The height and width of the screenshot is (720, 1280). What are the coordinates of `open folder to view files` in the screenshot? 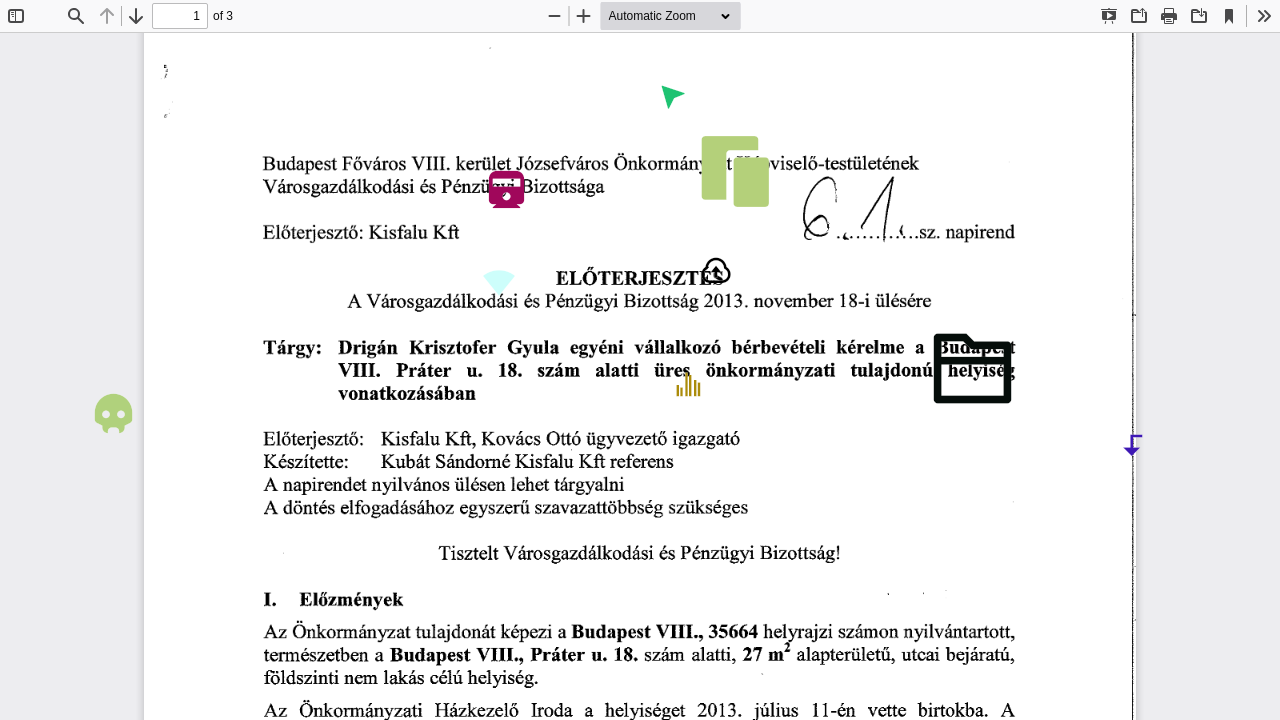 It's located at (972, 368).